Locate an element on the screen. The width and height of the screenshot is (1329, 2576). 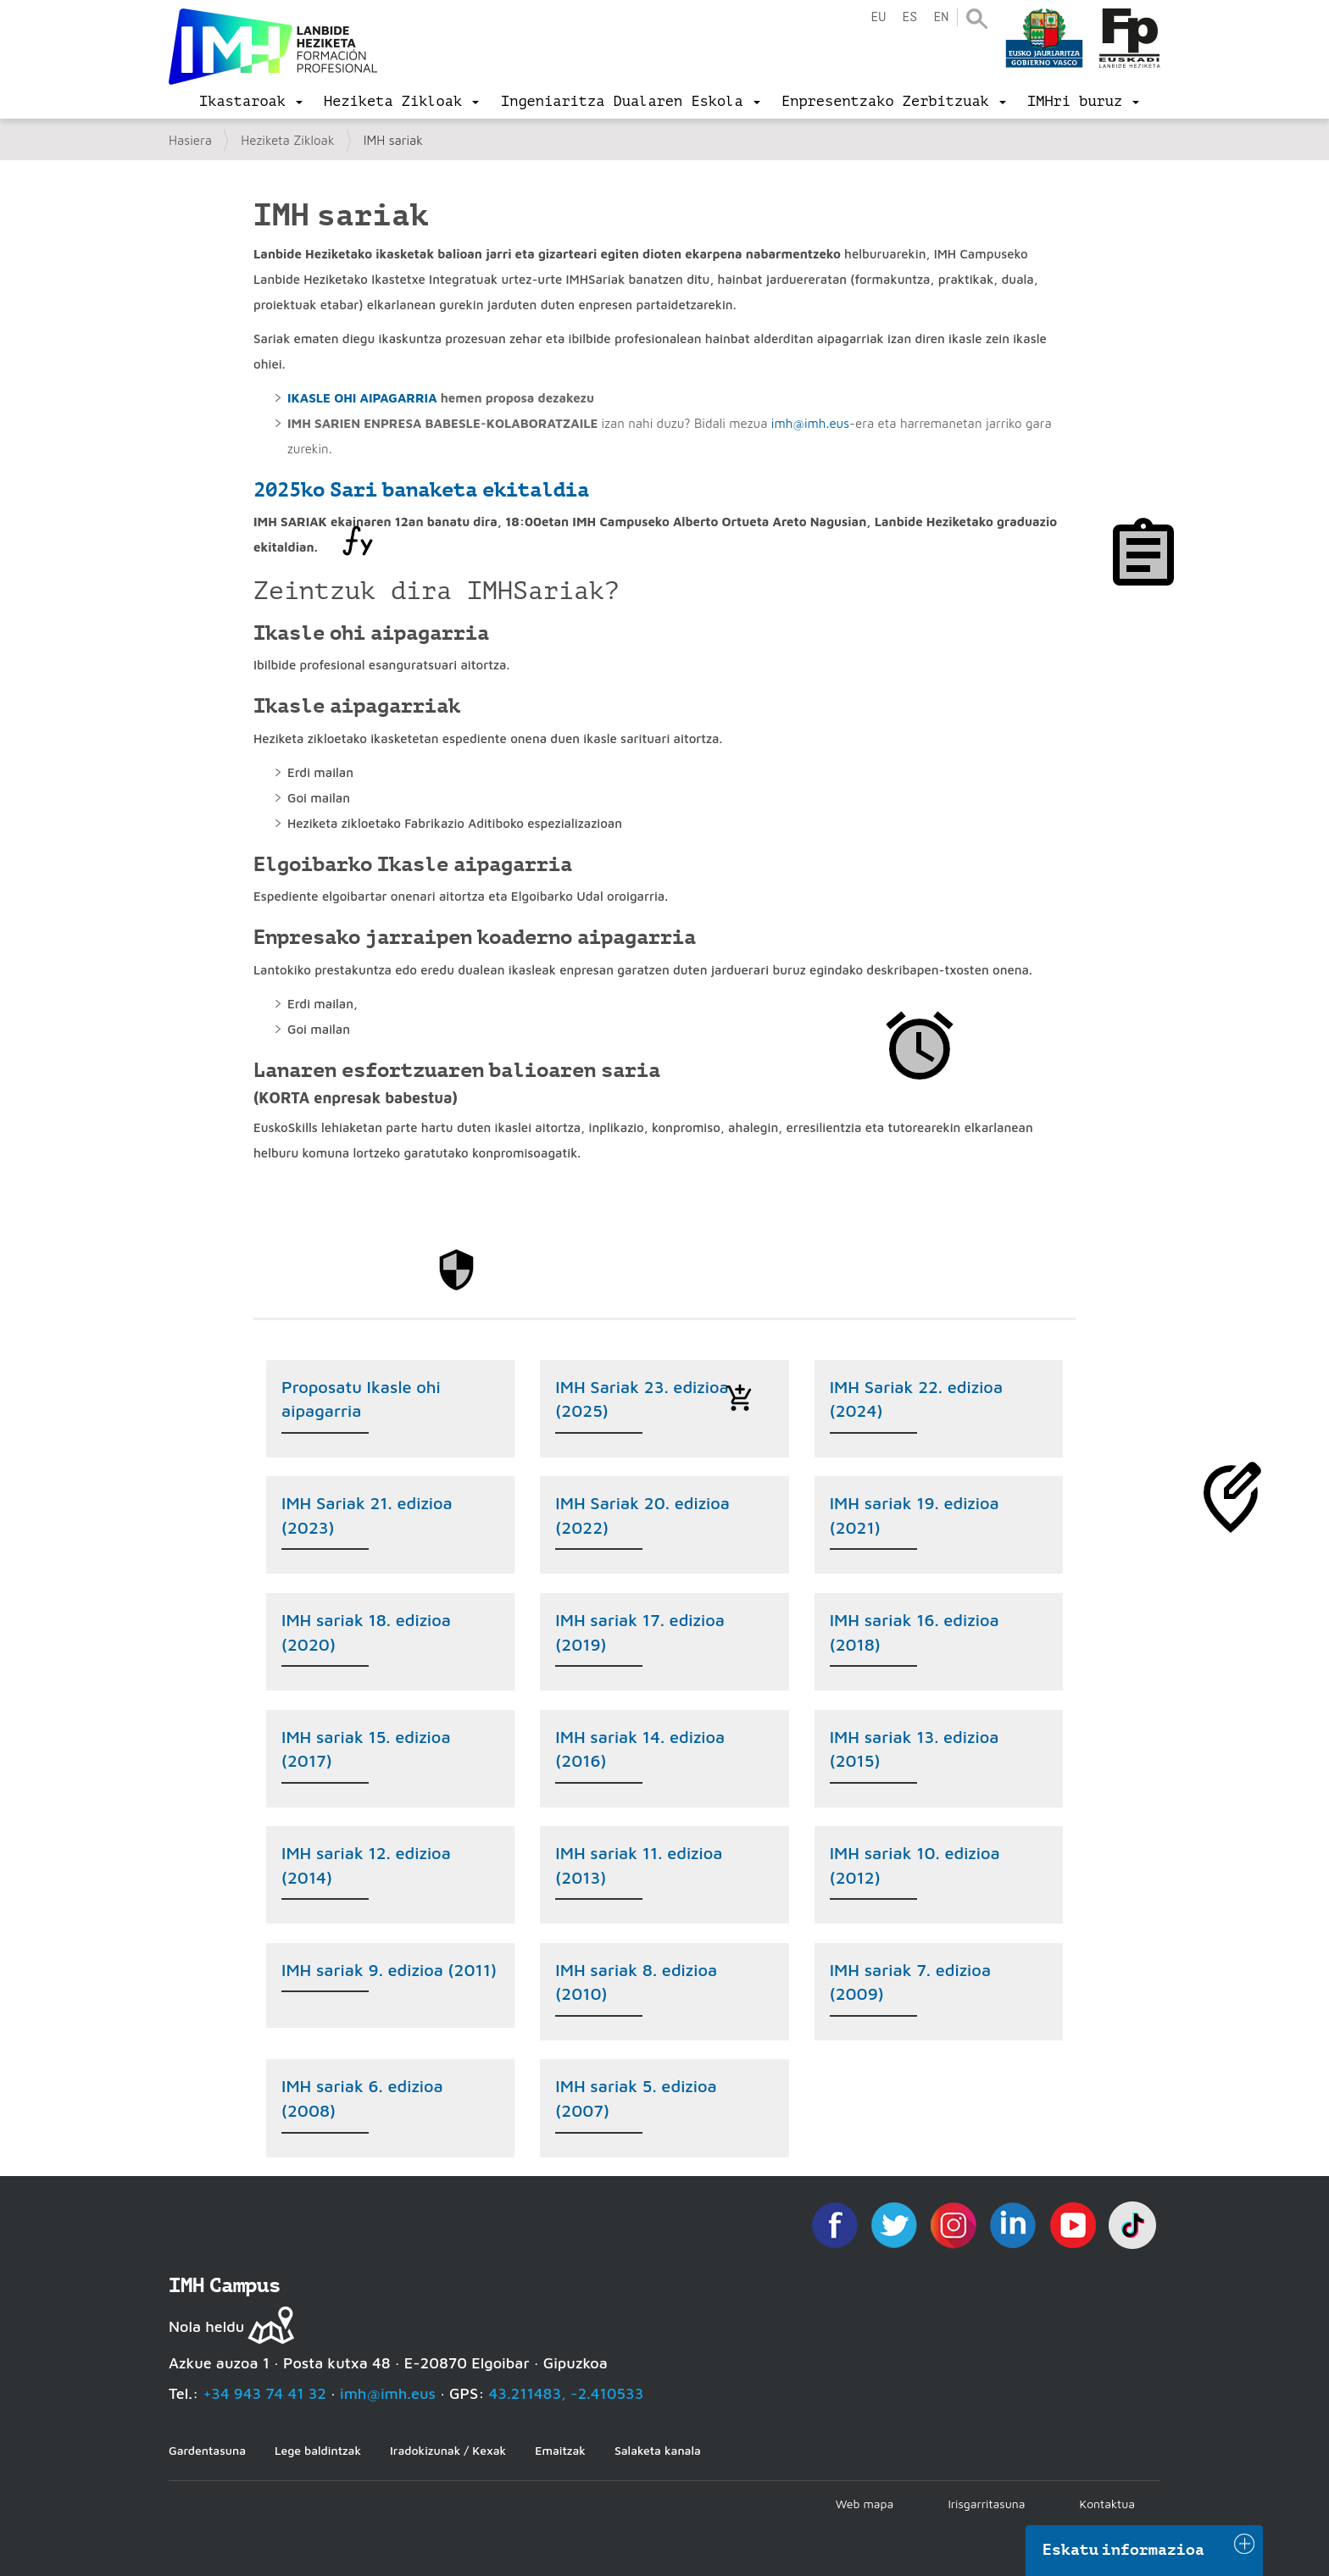
access security settings is located at coordinates (456, 1269).